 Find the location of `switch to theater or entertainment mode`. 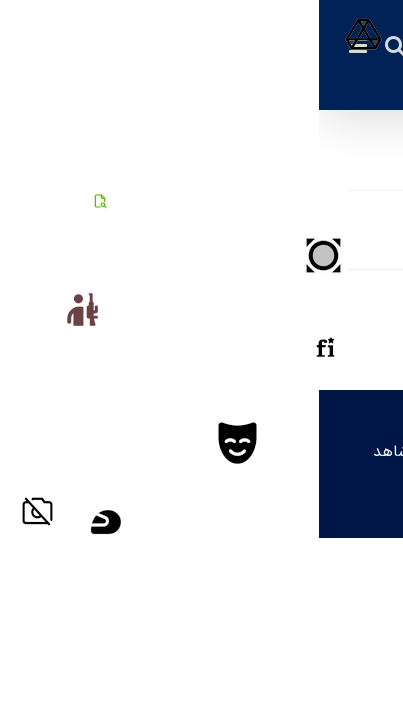

switch to theater or entertainment mode is located at coordinates (237, 441).